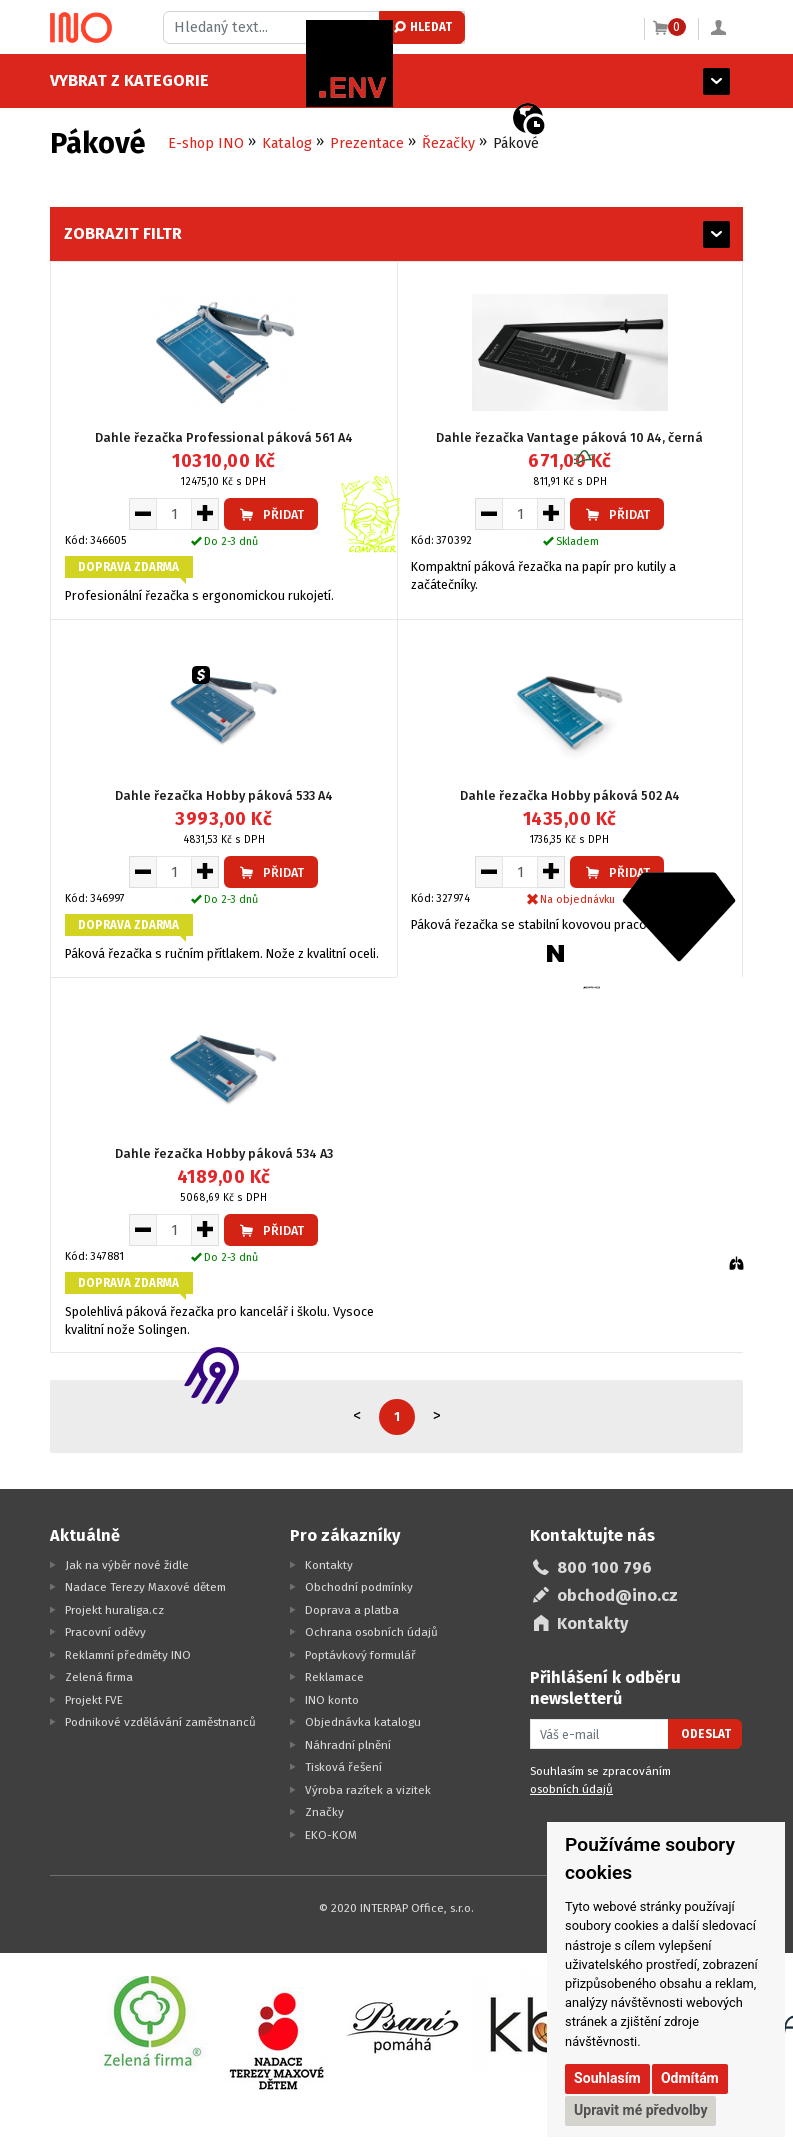 This screenshot has width=793, height=2145. What do you see at coordinates (555, 953) in the screenshot?
I see `open Naver app` at bounding box center [555, 953].